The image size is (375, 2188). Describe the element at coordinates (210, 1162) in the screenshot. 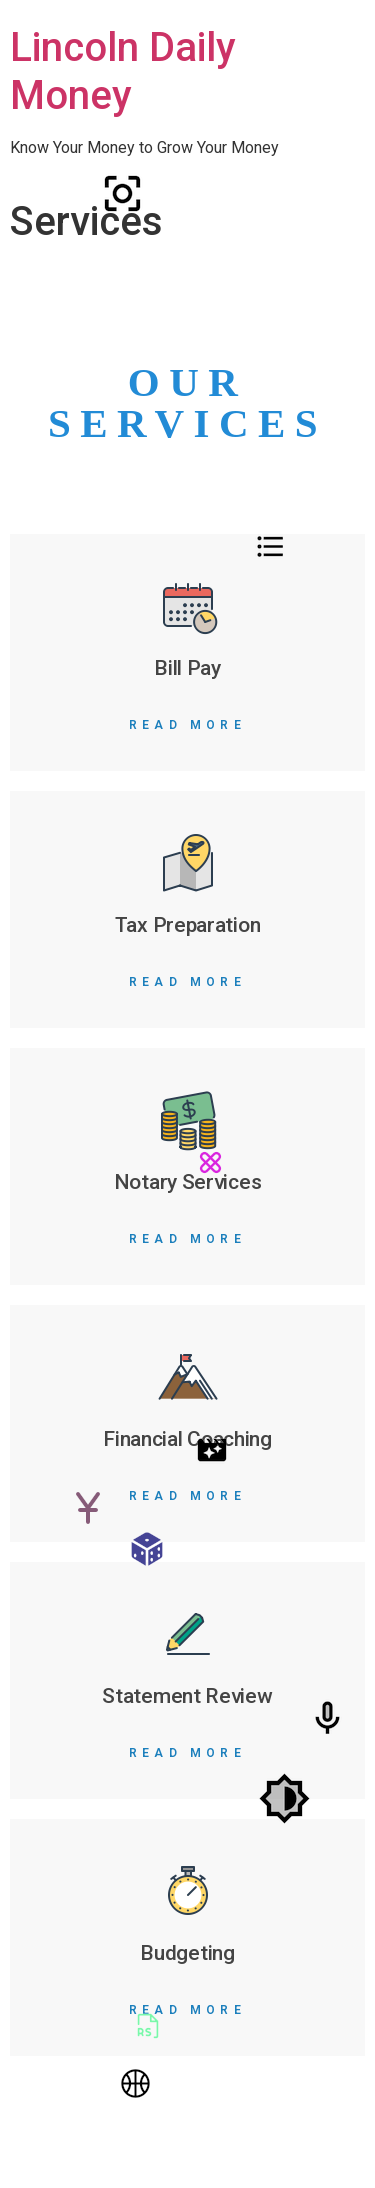

I see `access first aid or medical help options` at that location.